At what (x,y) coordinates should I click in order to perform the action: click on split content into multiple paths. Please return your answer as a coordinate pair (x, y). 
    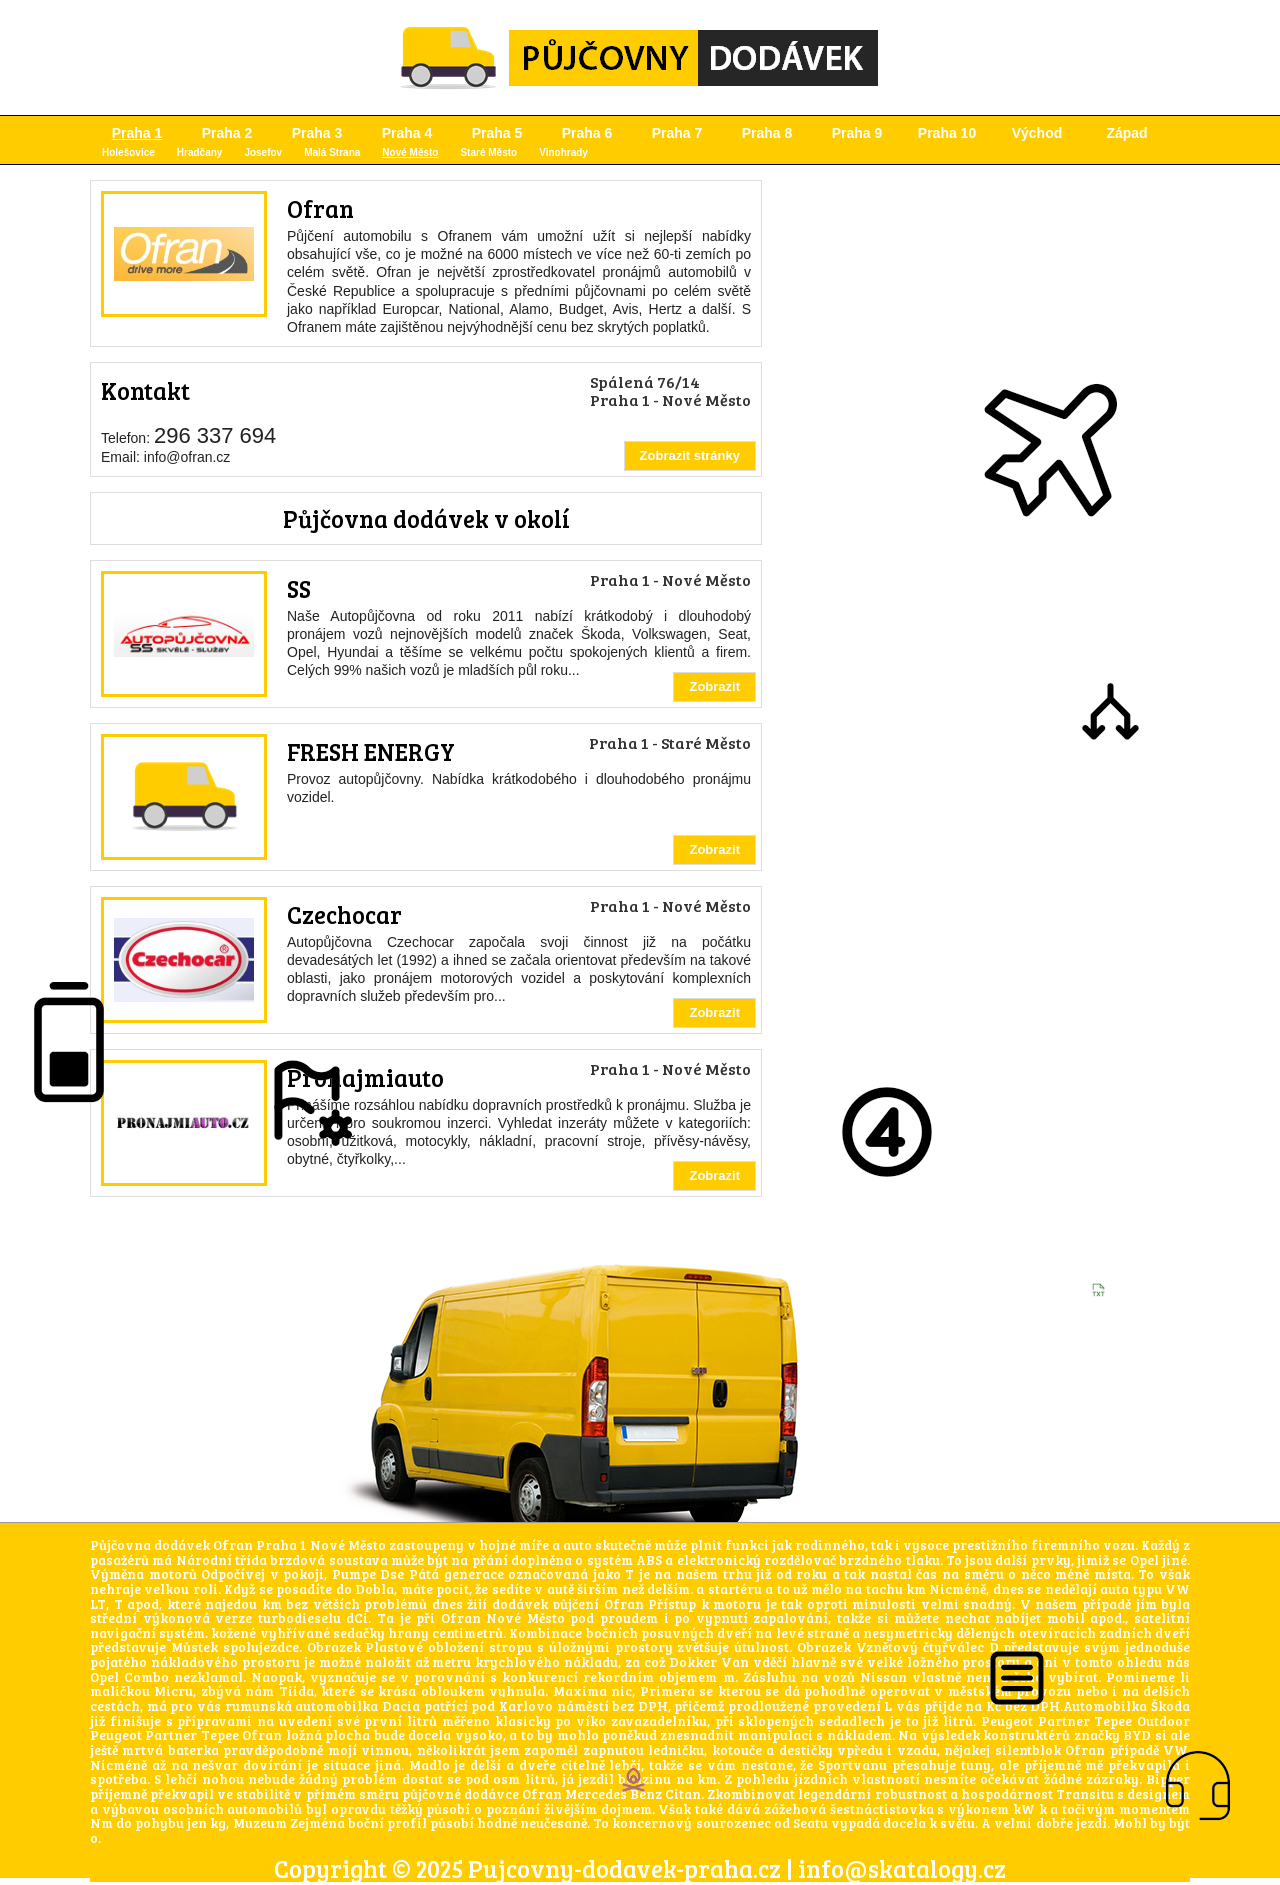
    Looking at the image, I should click on (1110, 713).